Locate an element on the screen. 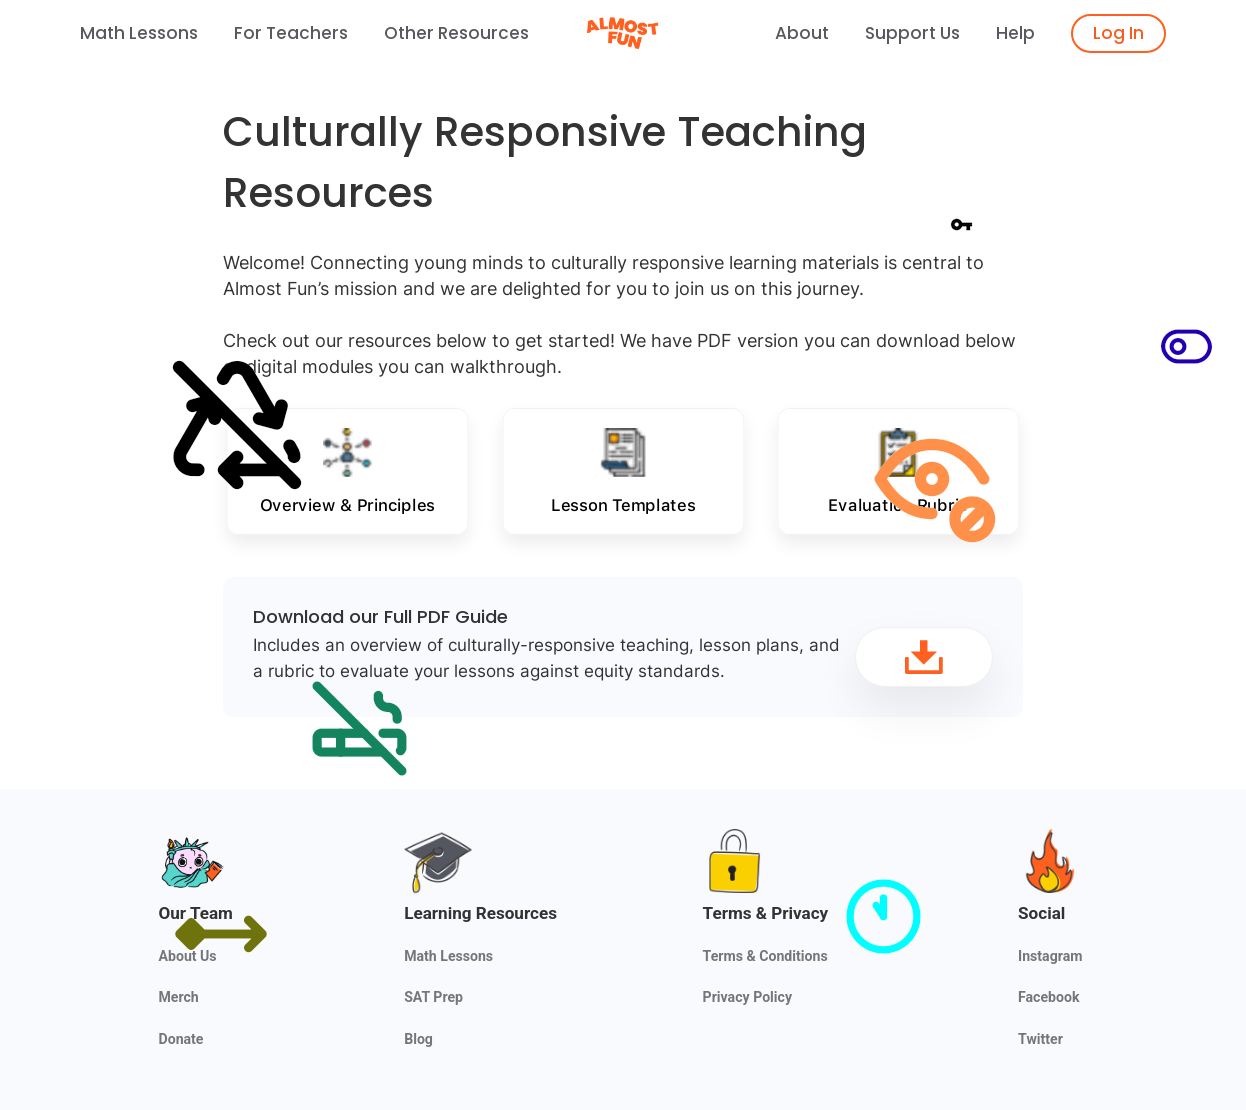 The width and height of the screenshot is (1246, 1110). access VPN or secure connection settings is located at coordinates (961, 224).